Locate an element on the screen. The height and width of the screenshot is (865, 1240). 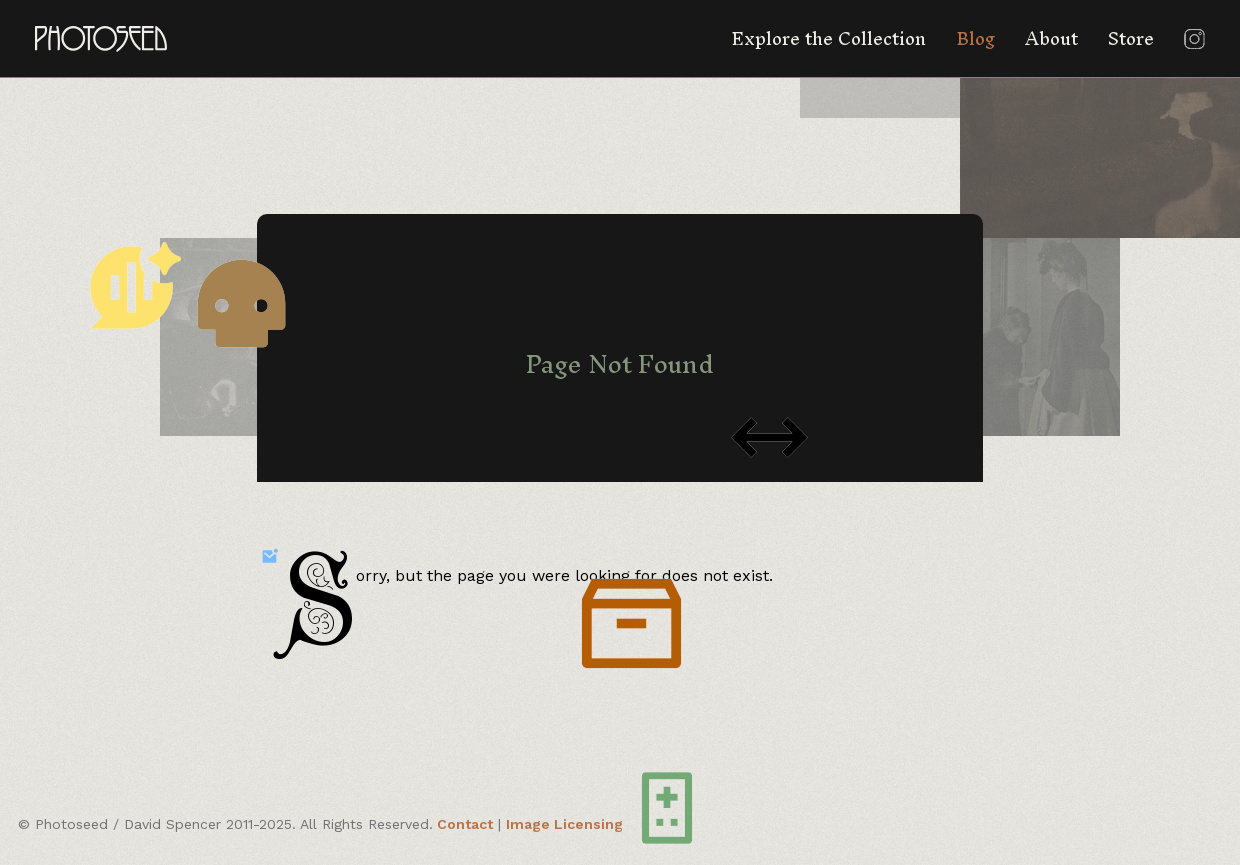
expand content horizontally is located at coordinates (769, 437).